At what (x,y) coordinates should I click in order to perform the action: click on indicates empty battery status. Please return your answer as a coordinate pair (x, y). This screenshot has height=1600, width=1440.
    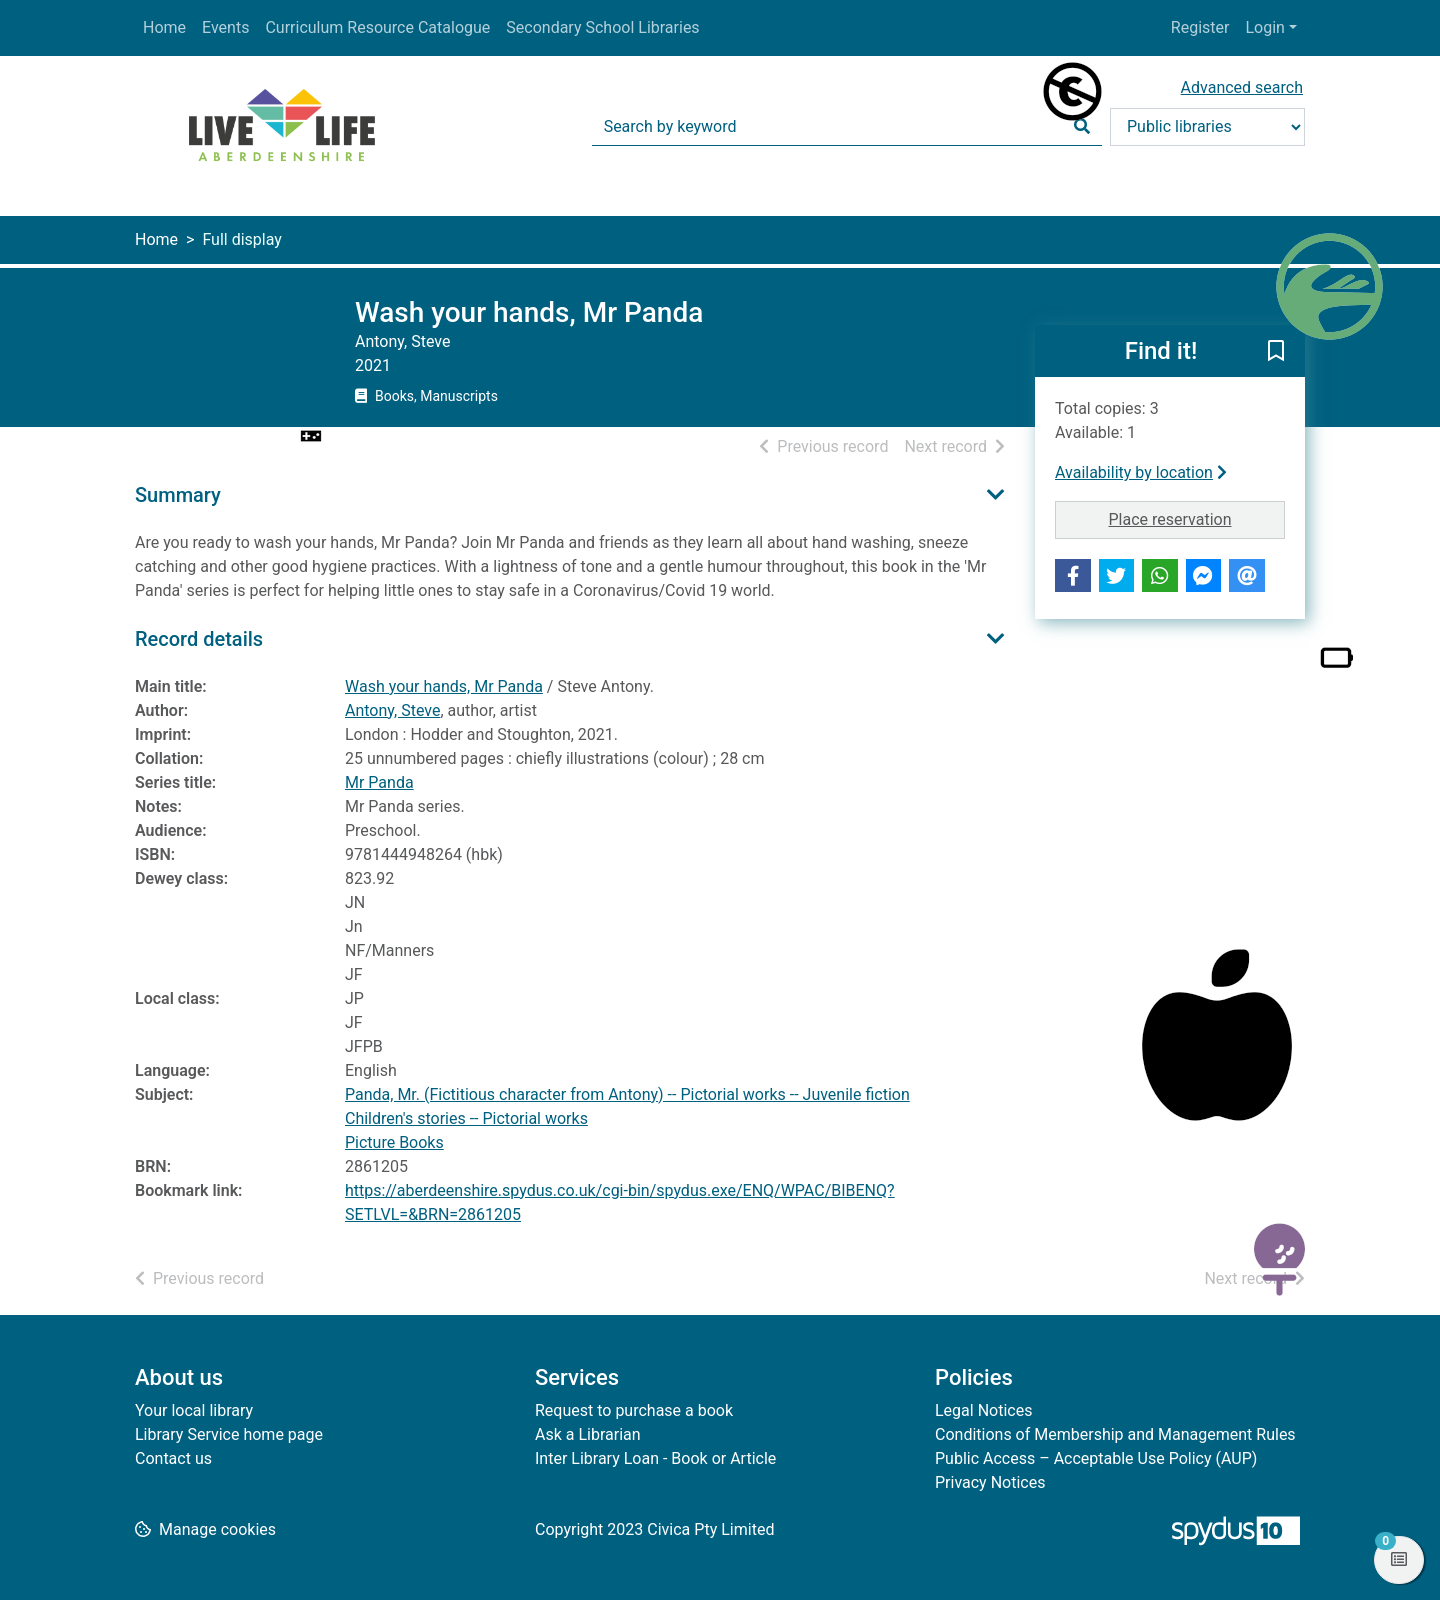
    Looking at the image, I should click on (1336, 656).